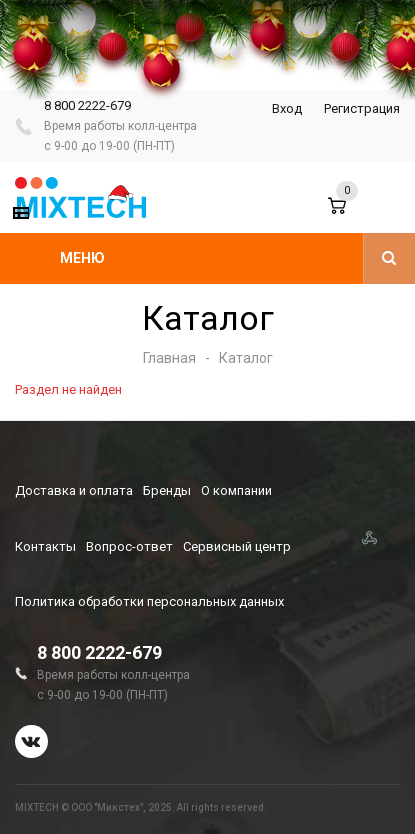 Image resolution: width=415 pixels, height=834 pixels. I want to click on switch to compact view layout, so click(21, 213).